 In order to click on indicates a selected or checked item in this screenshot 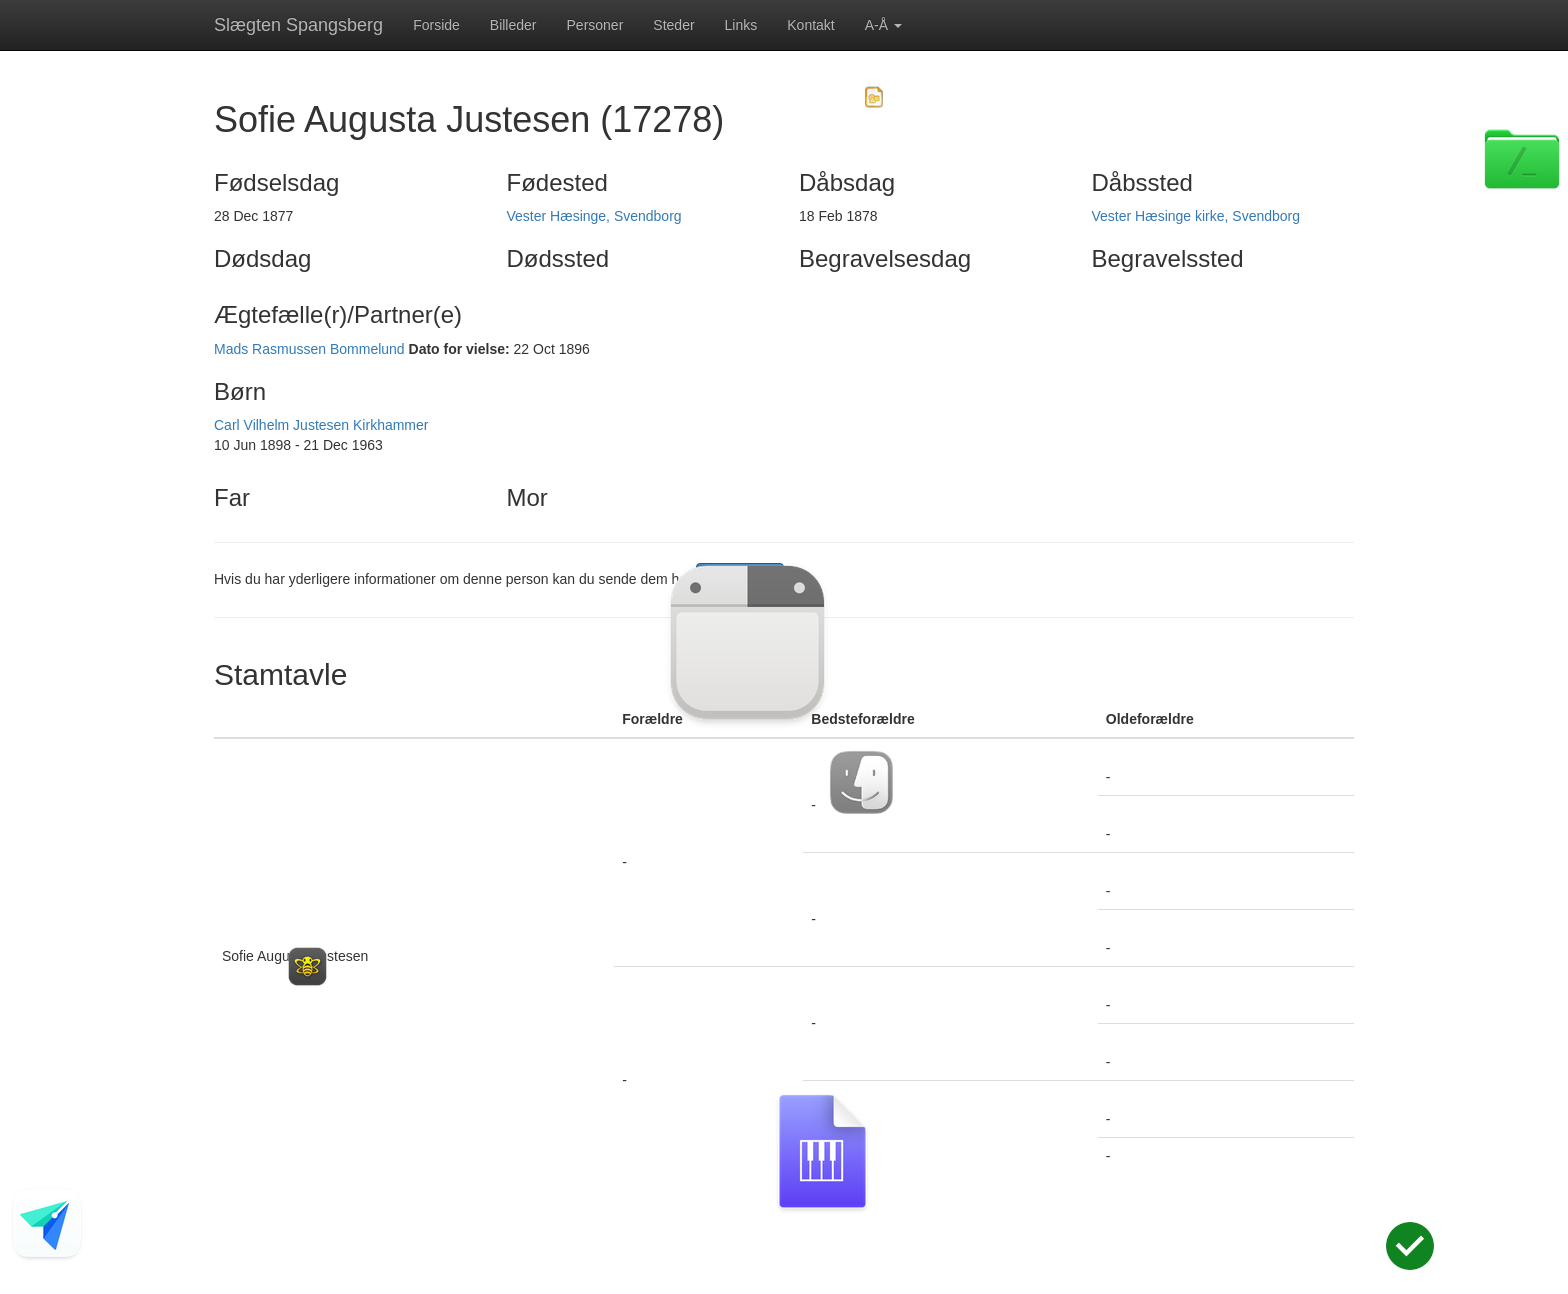, I will do `click(1410, 1246)`.